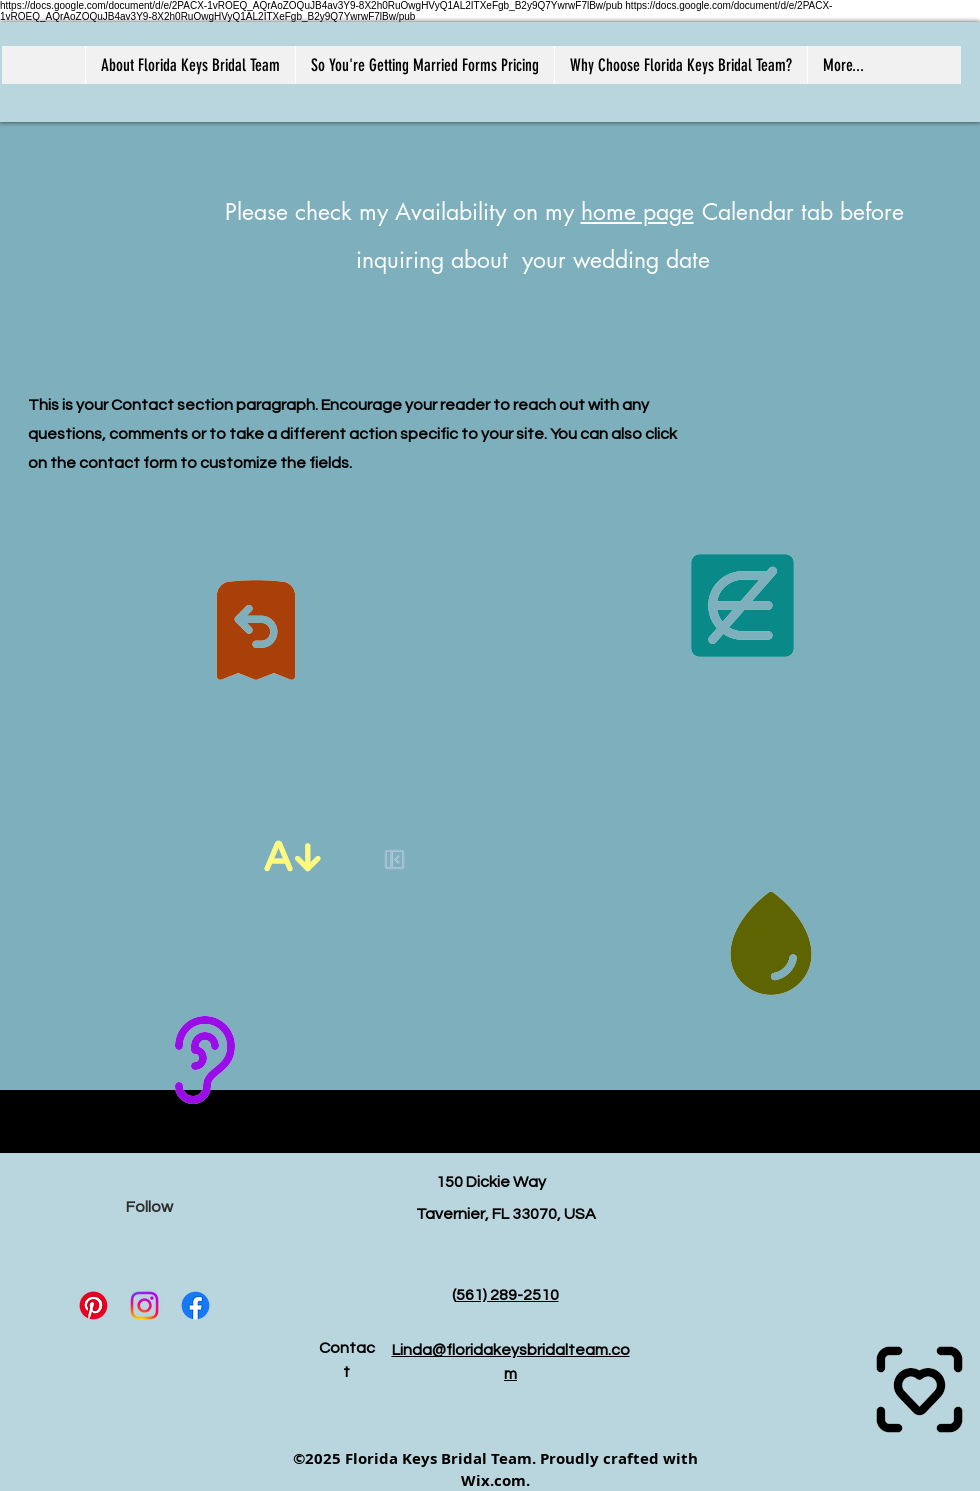 This screenshot has height=1491, width=980. Describe the element at coordinates (919, 1389) in the screenshot. I see `scan or detect health vitals` at that location.